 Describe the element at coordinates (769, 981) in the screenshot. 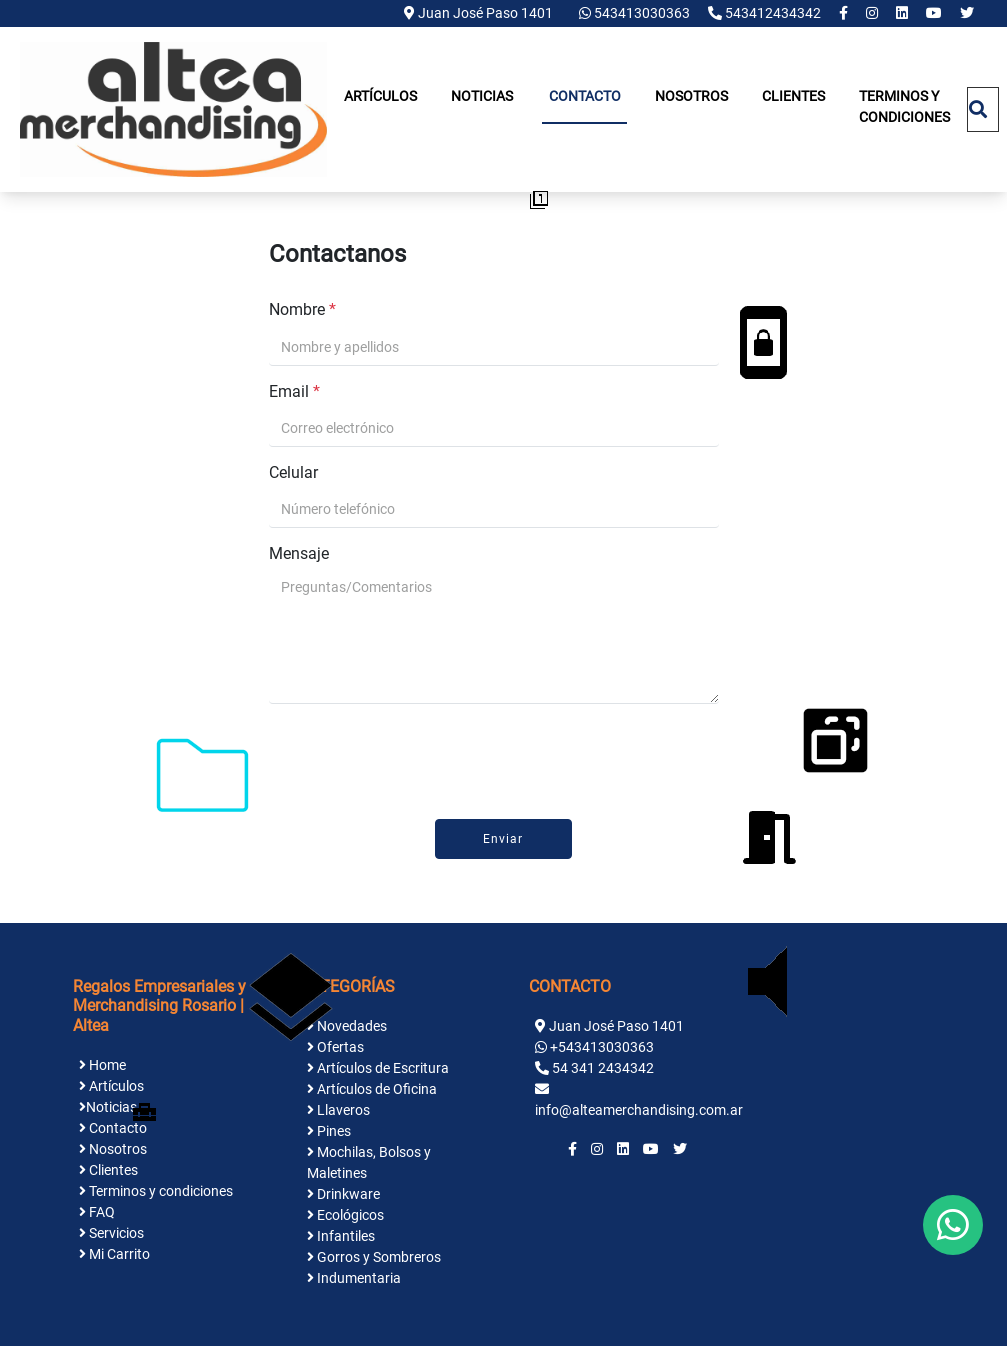

I see `mute audio or turn off sound` at that location.